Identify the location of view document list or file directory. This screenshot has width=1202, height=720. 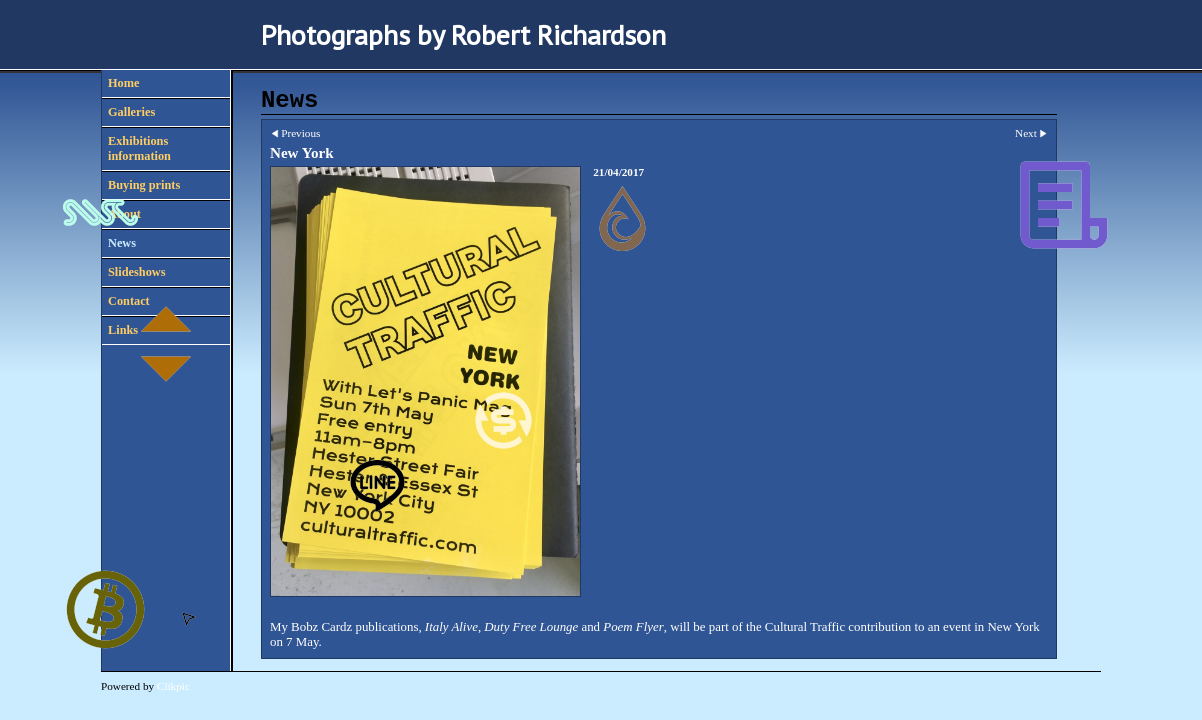
(1064, 205).